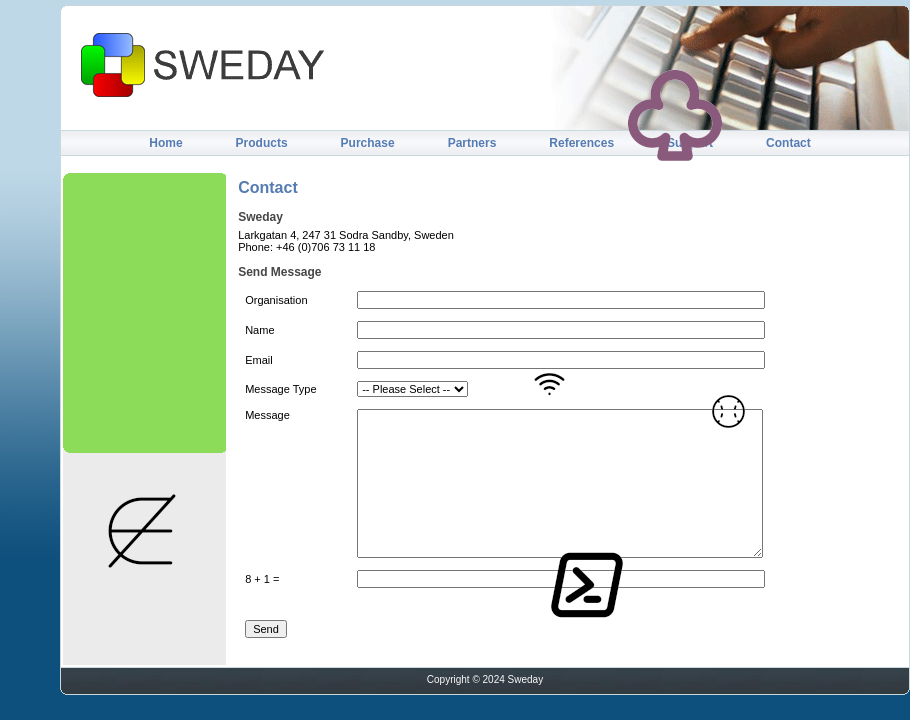 This screenshot has height=720, width=910. What do you see at coordinates (587, 585) in the screenshot?
I see `open powershell terminal` at bounding box center [587, 585].